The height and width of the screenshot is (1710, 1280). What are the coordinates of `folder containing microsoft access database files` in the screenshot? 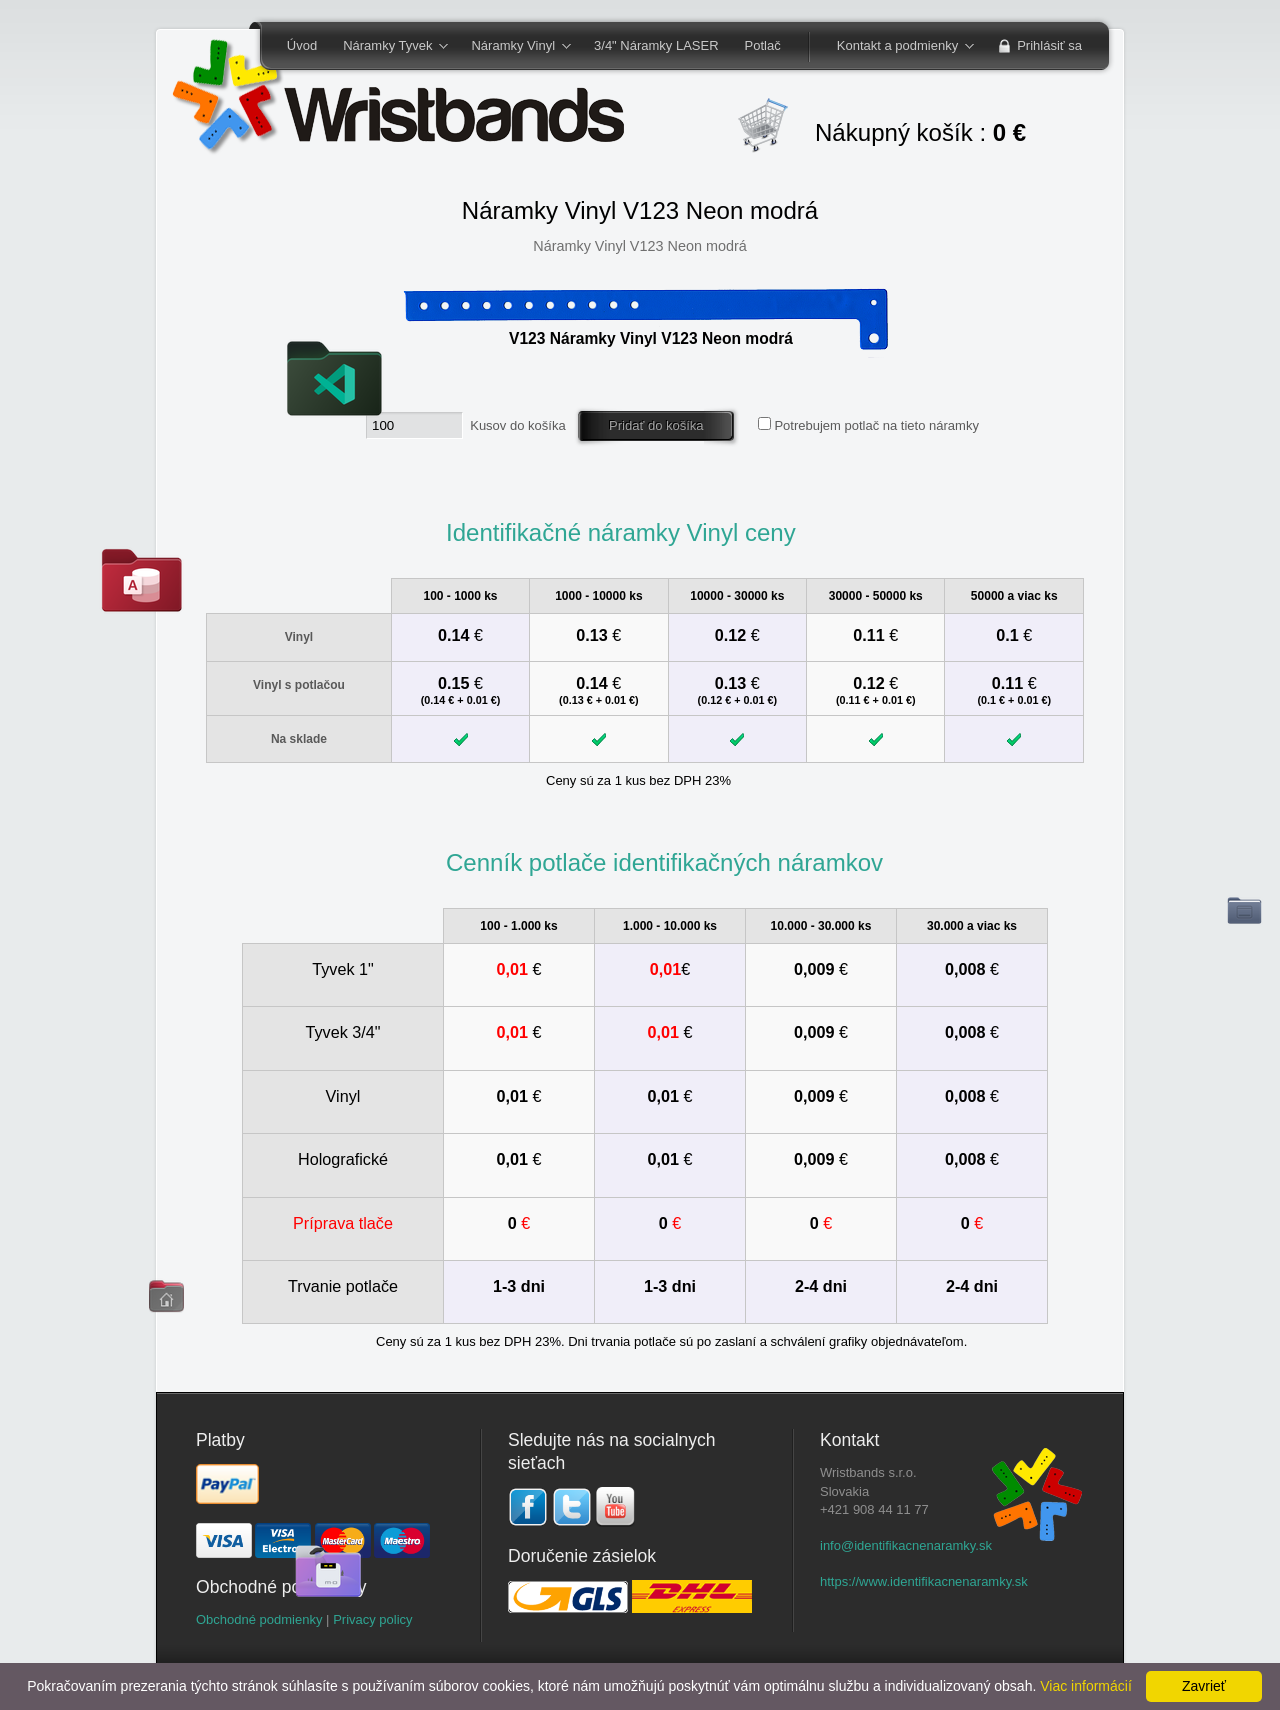 It's located at (141, 582).